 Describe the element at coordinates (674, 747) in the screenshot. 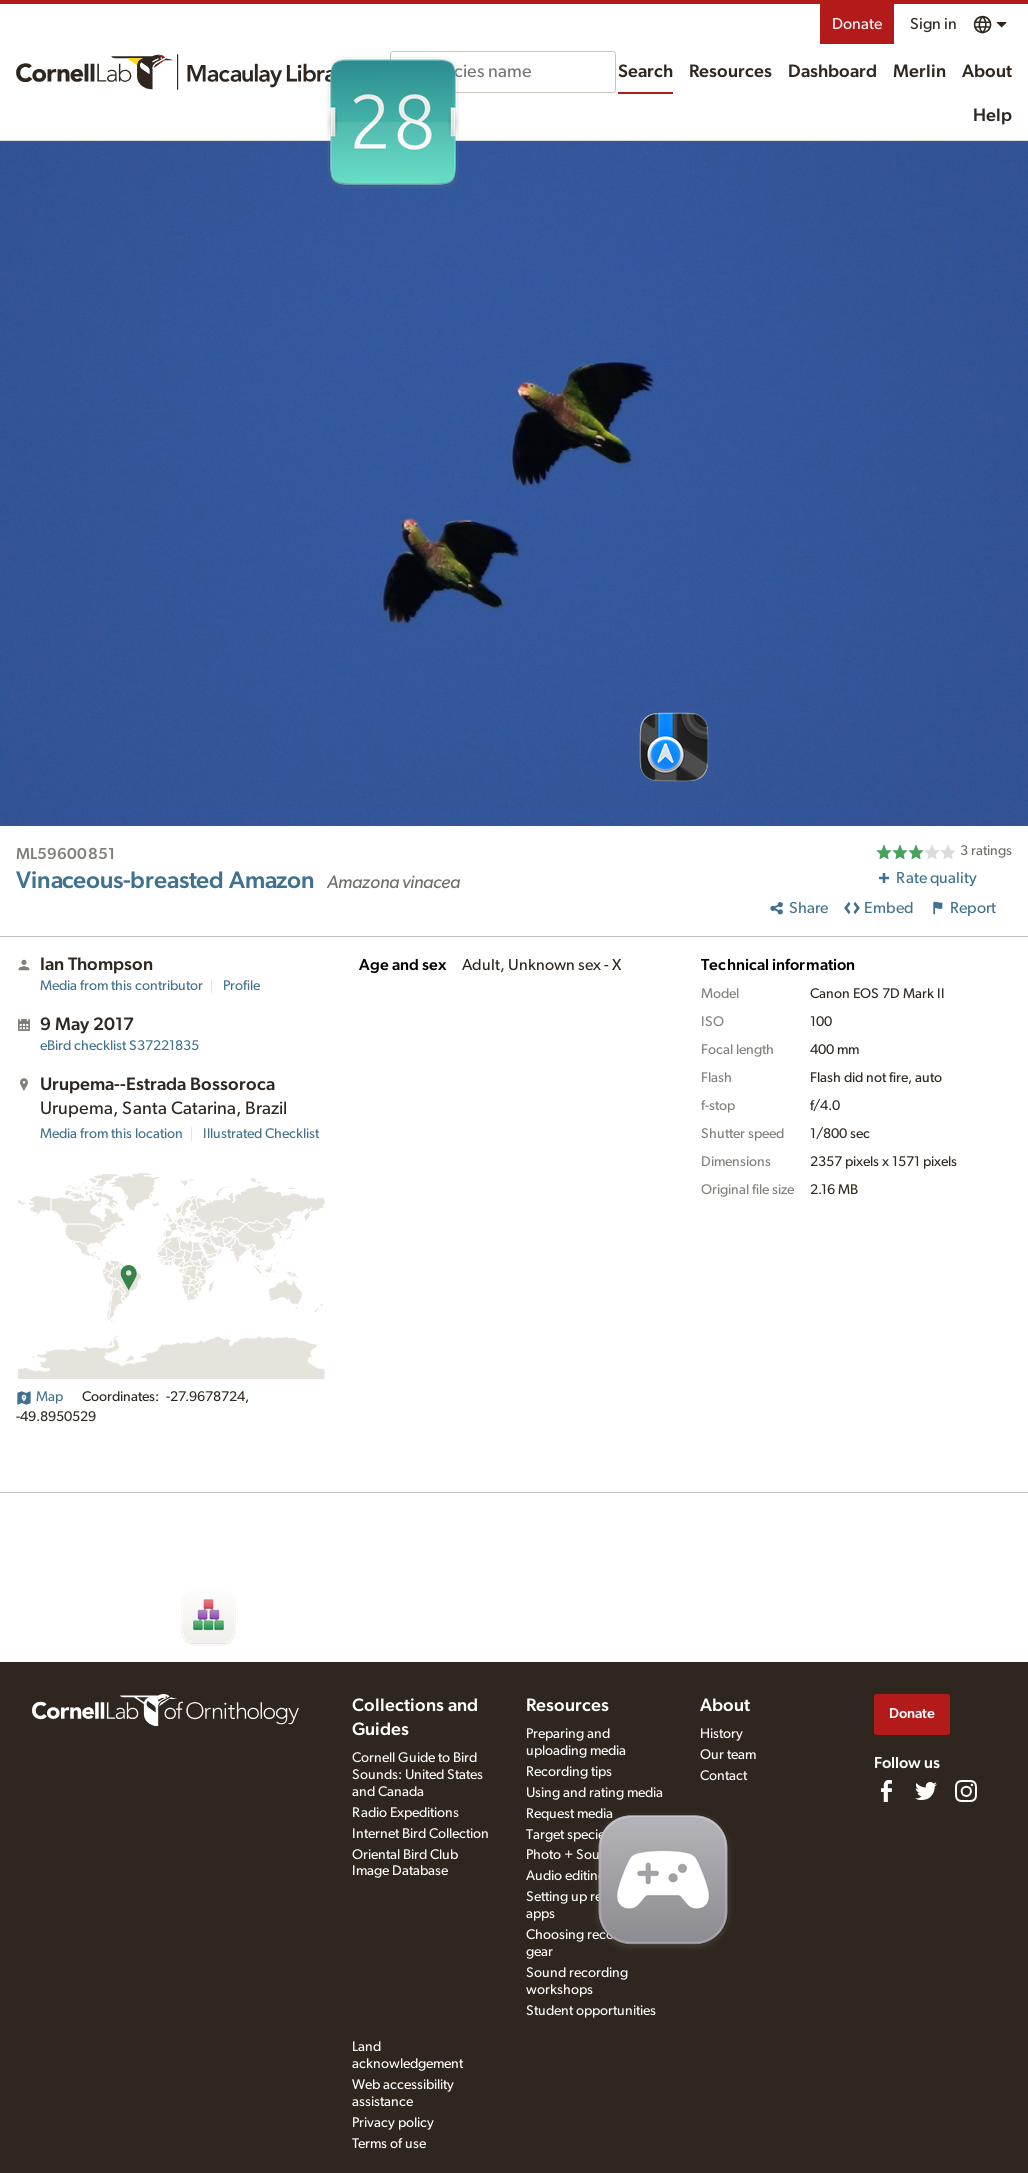

I see `open apple maps` at that location.